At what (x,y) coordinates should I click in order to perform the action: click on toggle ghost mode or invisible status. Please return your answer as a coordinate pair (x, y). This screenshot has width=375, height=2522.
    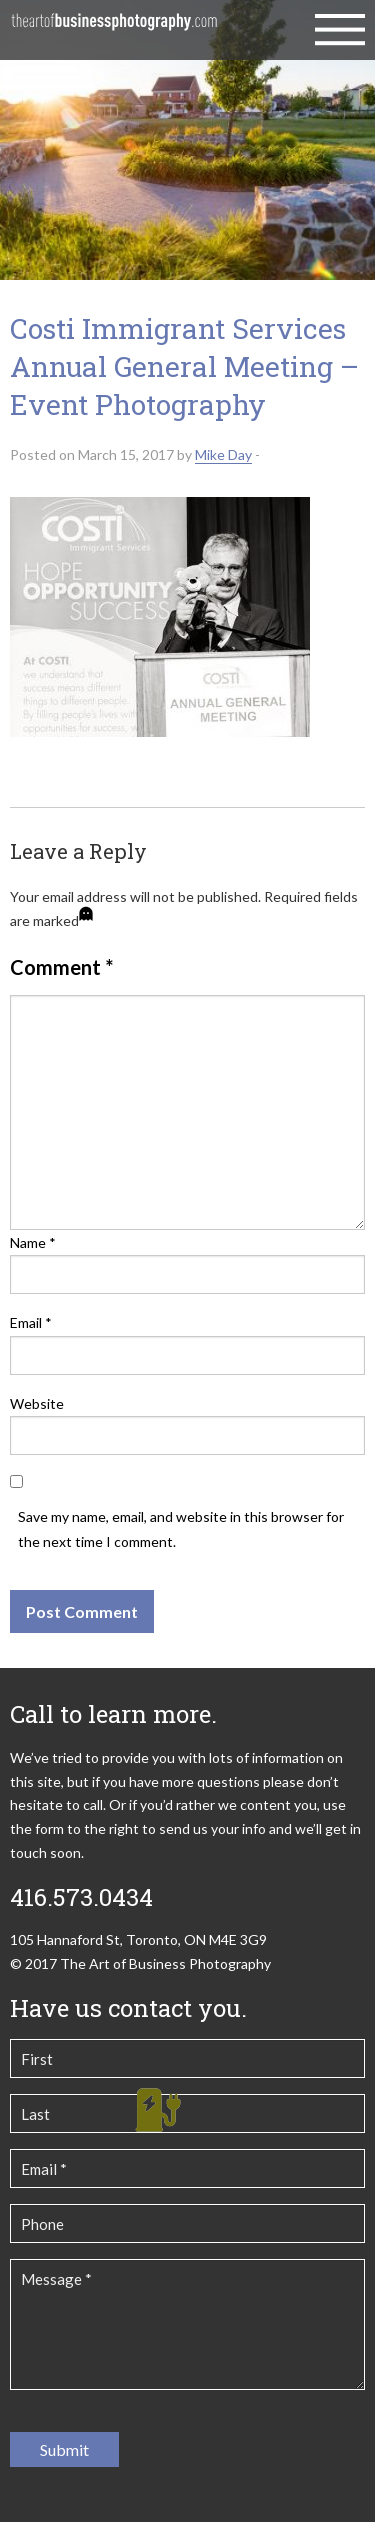
    Looking at the image, I should click on (86, 914).